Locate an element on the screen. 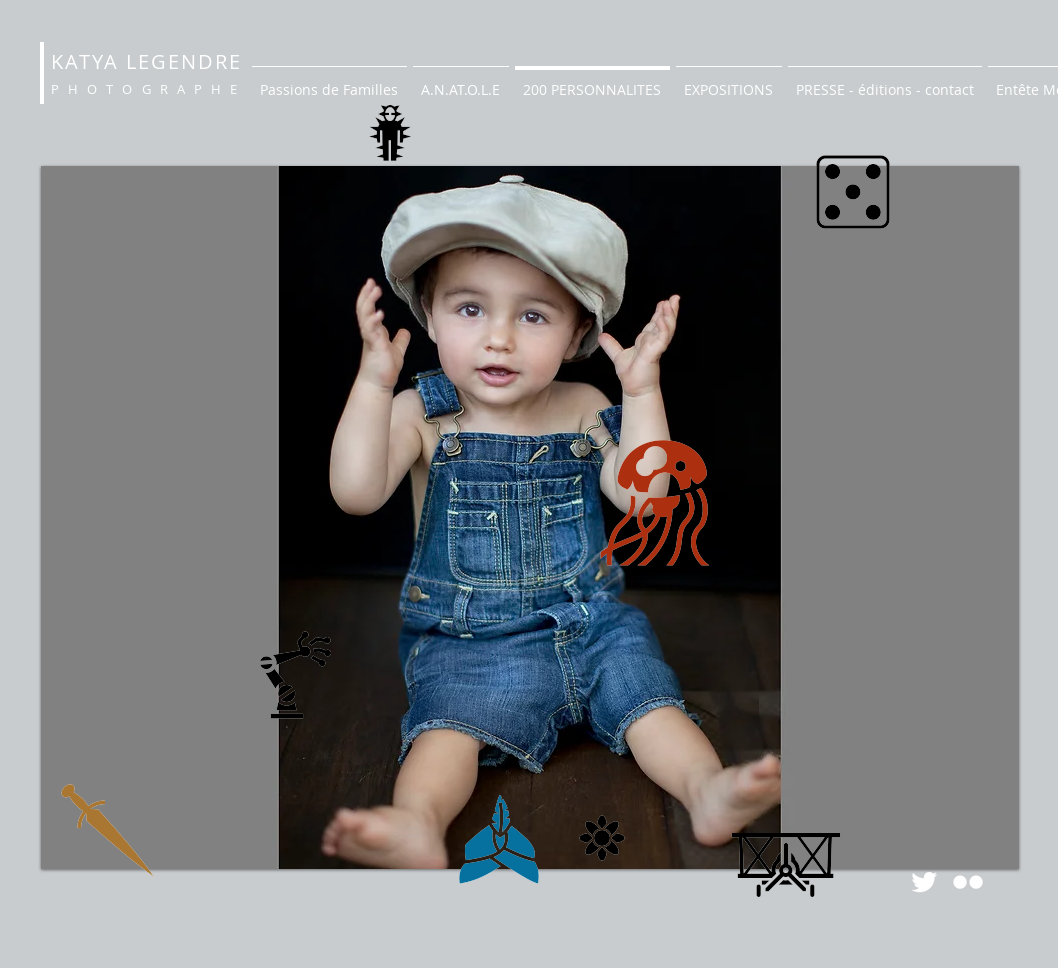 This screenshot has height=968, width=1058. access robotic or automation controls is located at coordinates (292, 673).